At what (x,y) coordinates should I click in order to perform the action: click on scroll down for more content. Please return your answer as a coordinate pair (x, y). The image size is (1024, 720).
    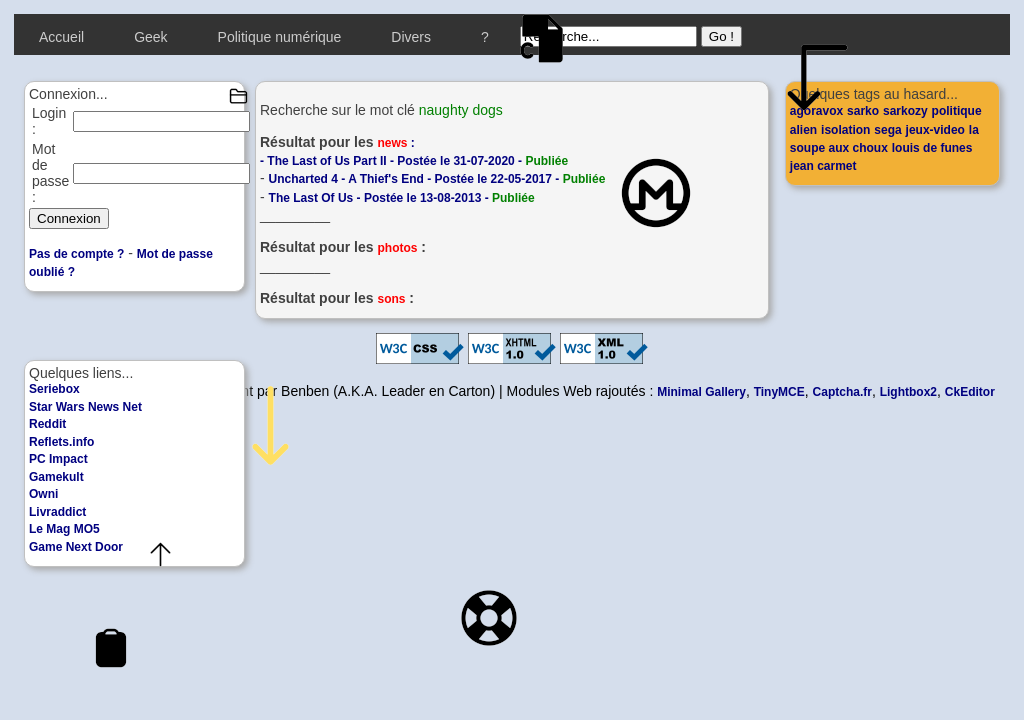
    Looking at the image, I should click on (270, 425).